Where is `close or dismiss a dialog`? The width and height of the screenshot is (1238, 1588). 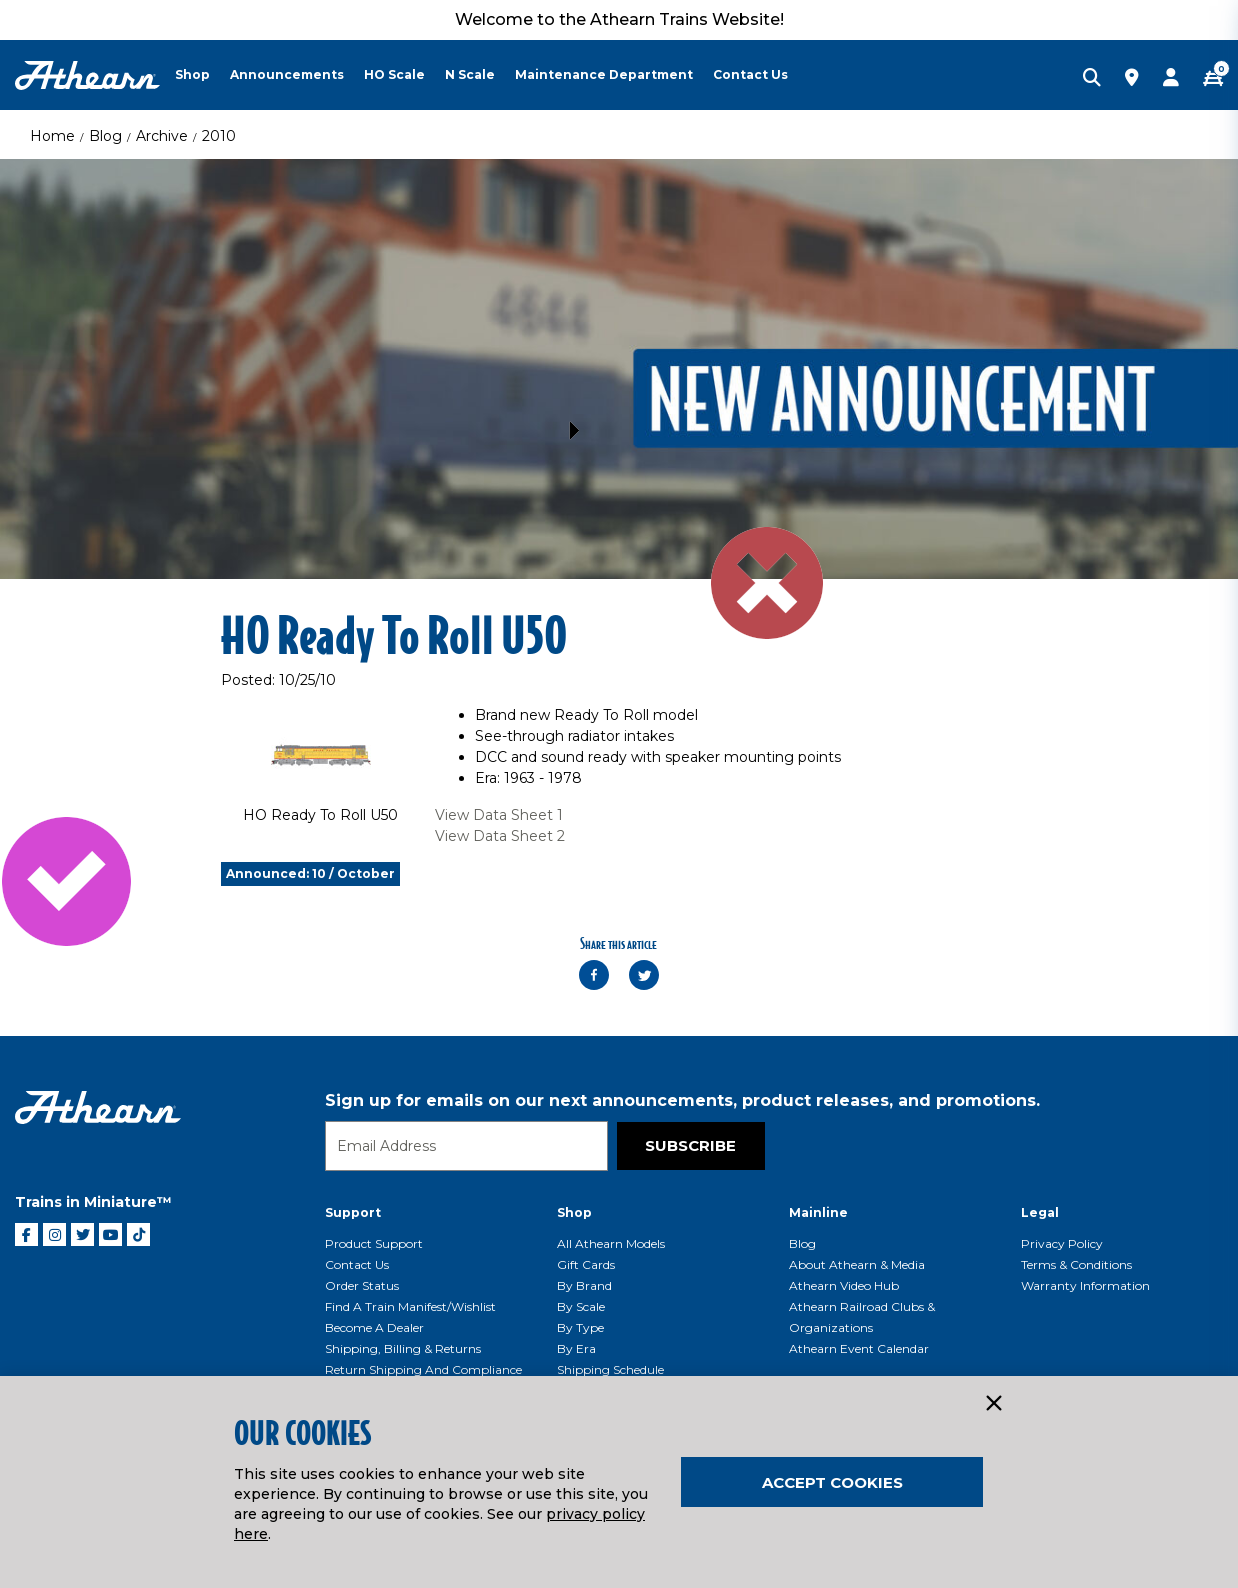
close or dismiss a dialog is located at coordinates (767, 583).